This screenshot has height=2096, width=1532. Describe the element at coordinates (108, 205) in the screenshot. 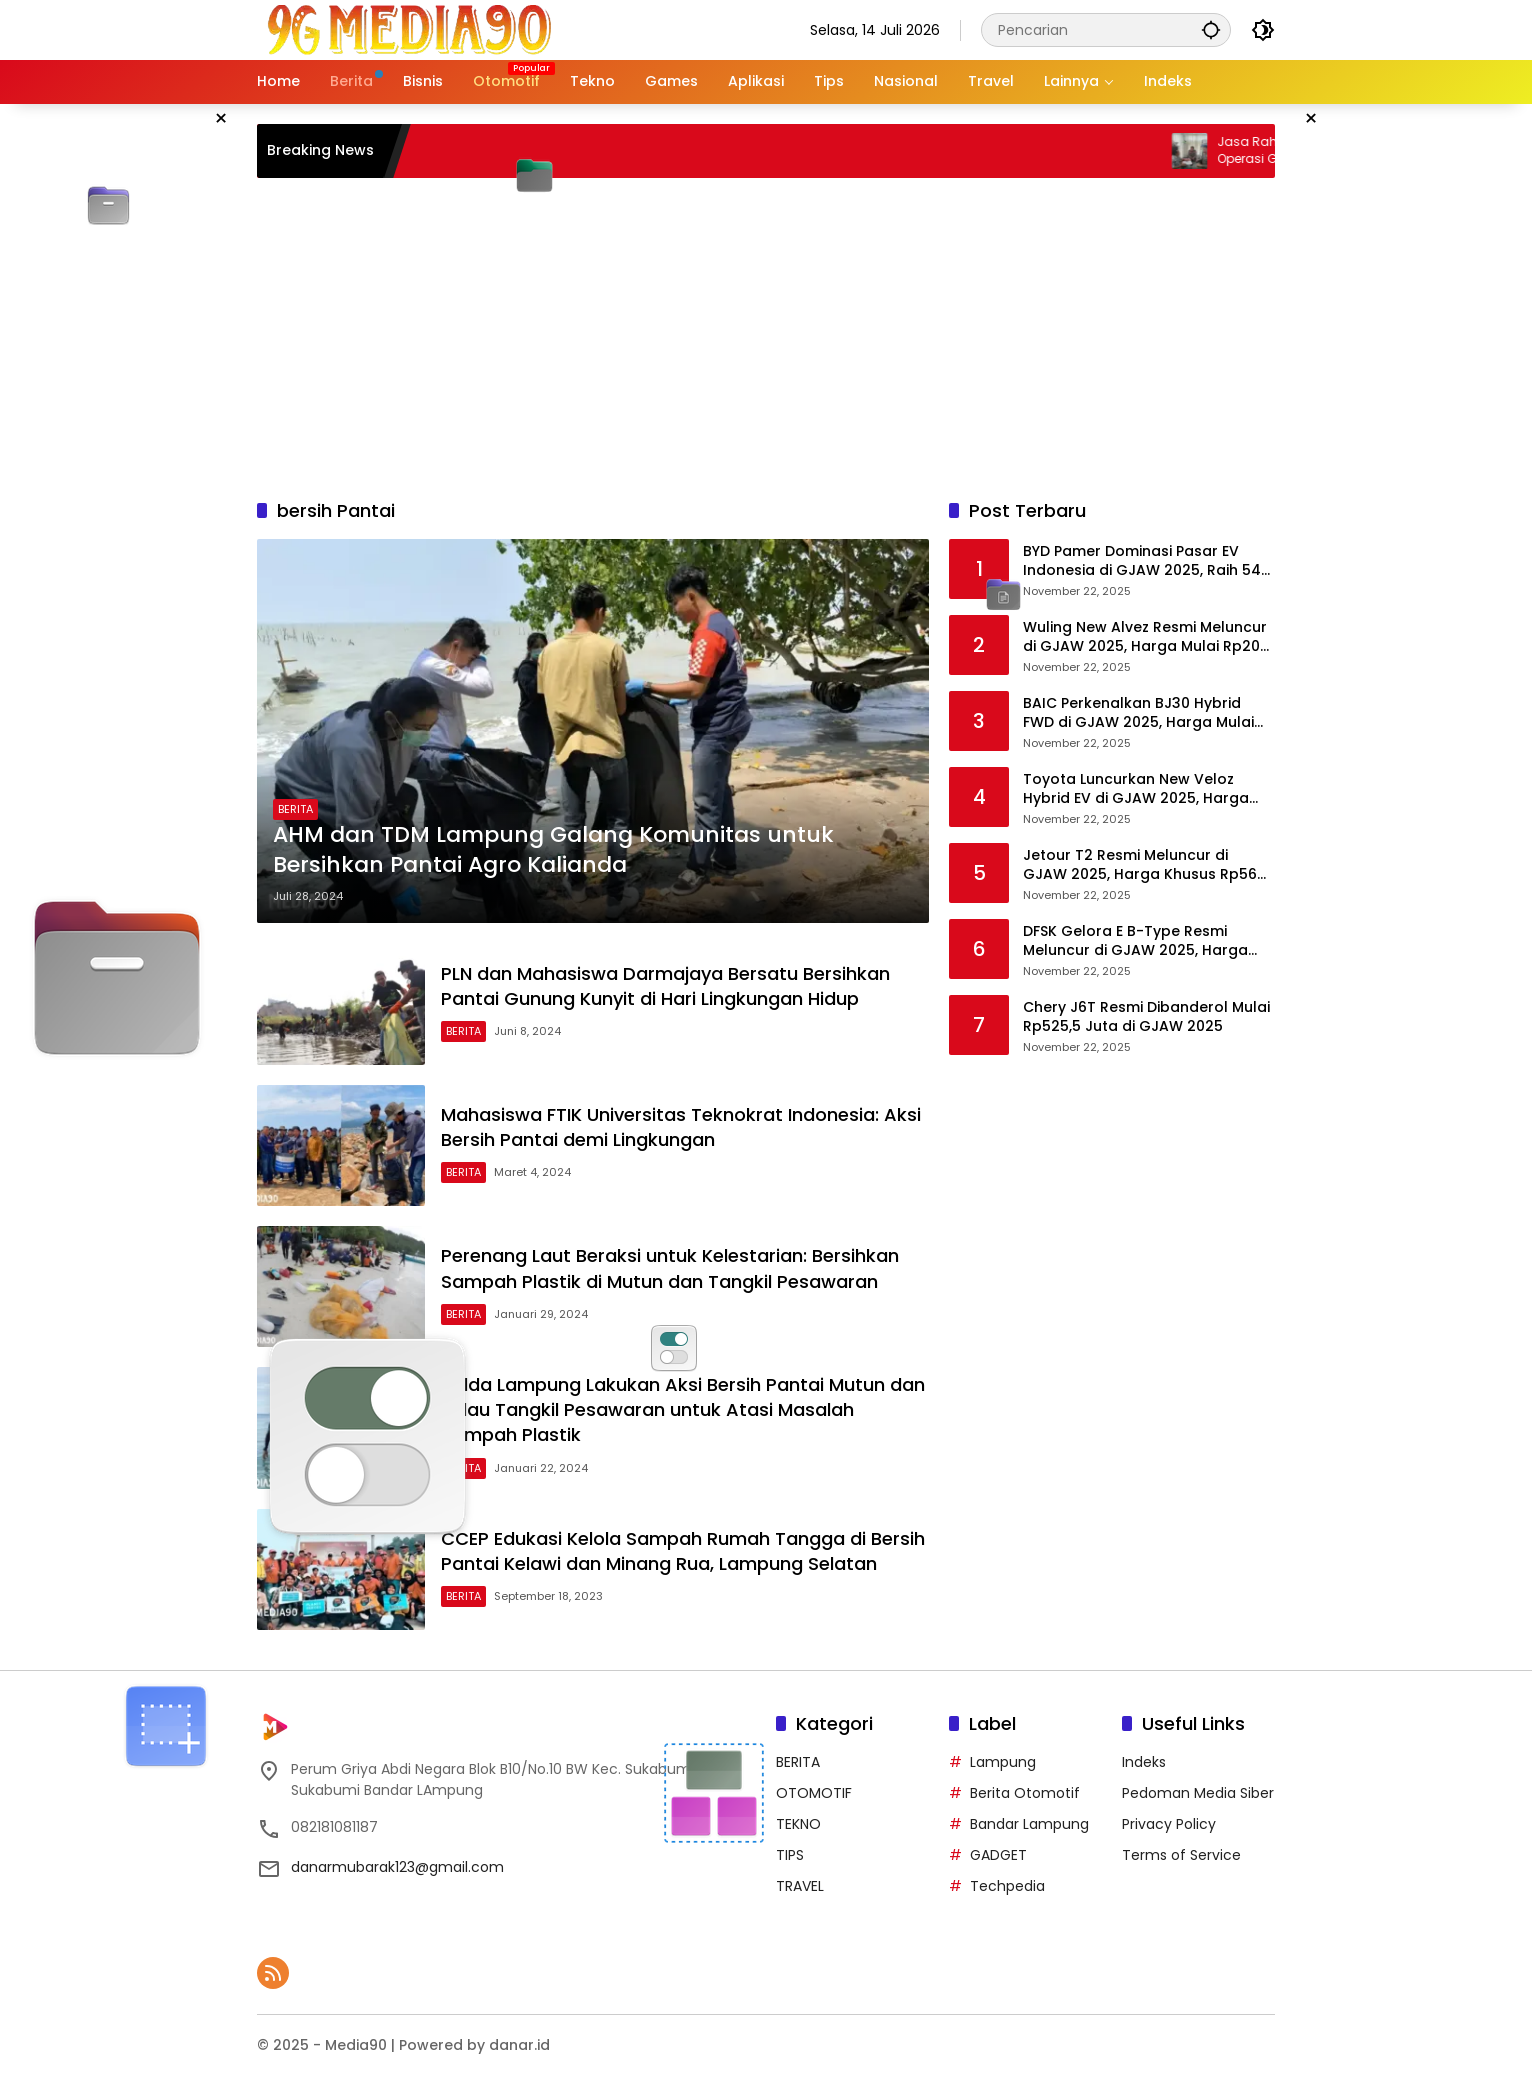

I see `open the file manager application` at that location.